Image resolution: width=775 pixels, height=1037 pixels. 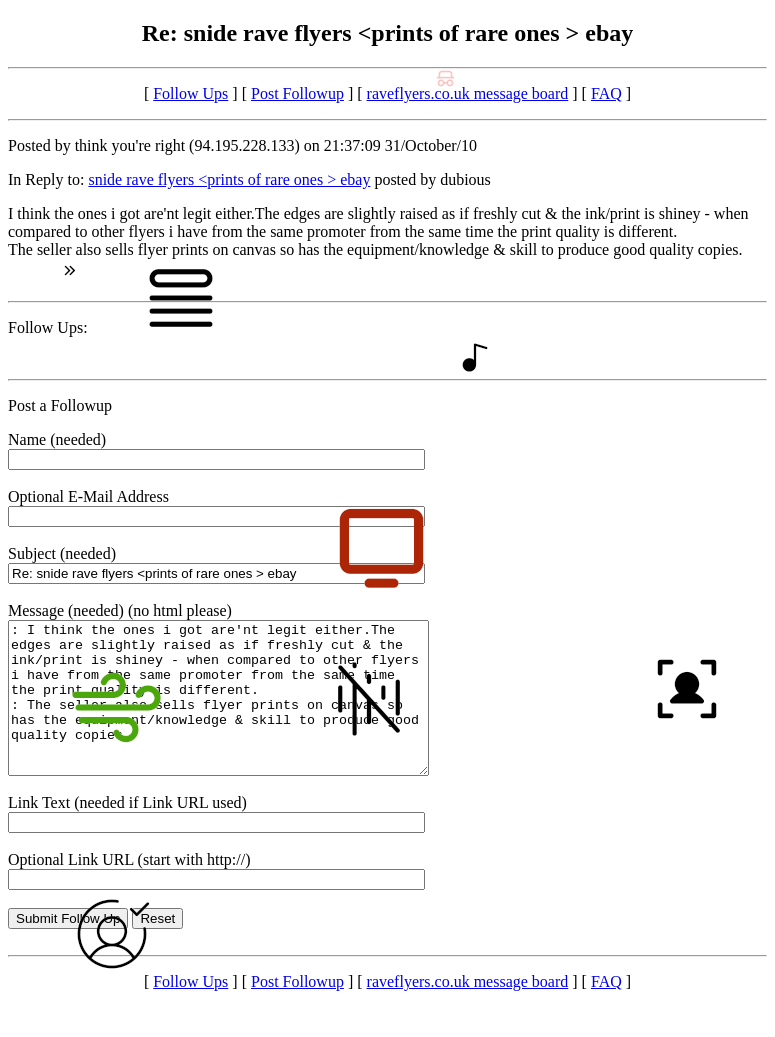 What do you see at coordinates (445, 78) in the screenshot?
I see `enable incognito or private browsing mode` at bounding box center [445, 78].